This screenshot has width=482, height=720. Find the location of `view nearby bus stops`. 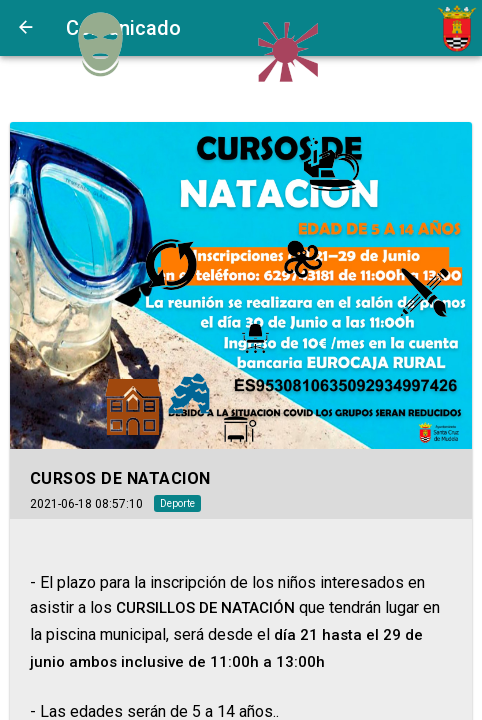

view nearby bus stops is located at coordinates (240, 429).